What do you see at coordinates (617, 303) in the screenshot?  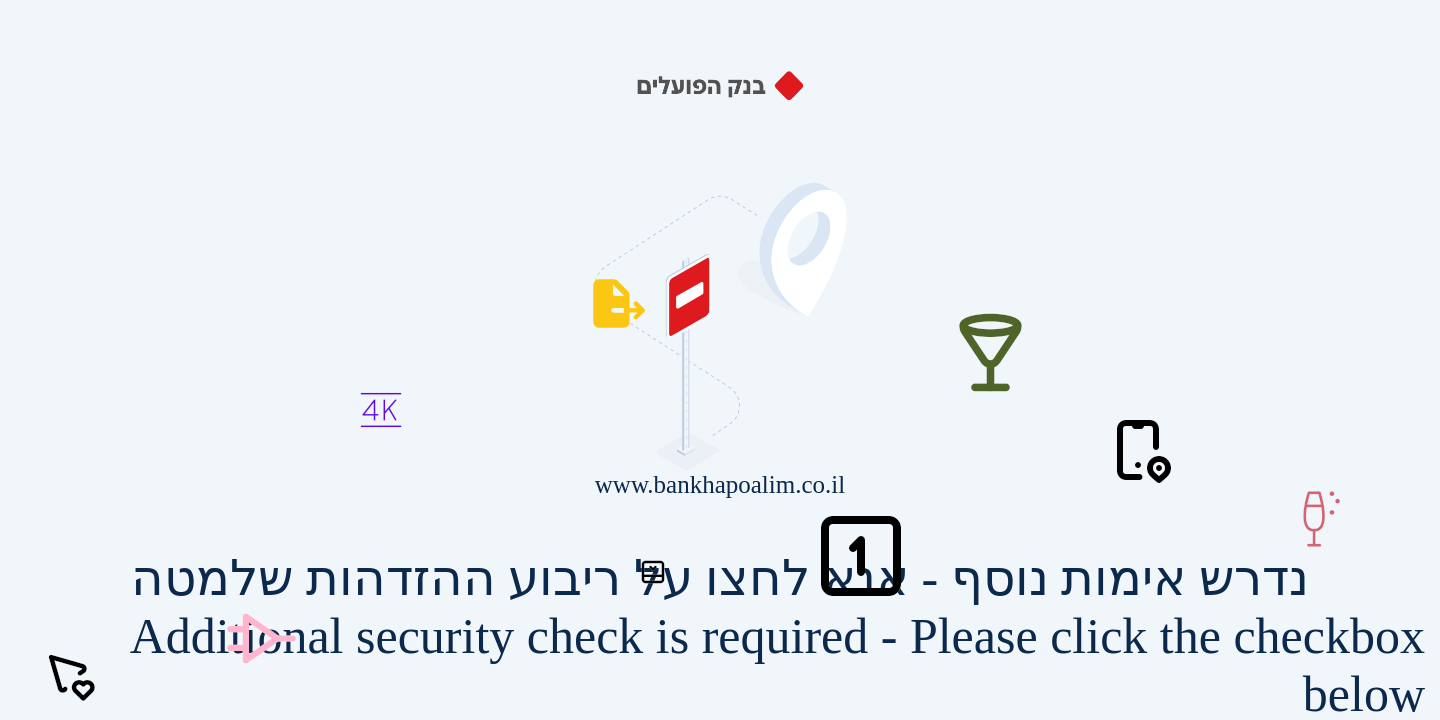 I see `export file to another location or format` at bounding box center [617, 303].